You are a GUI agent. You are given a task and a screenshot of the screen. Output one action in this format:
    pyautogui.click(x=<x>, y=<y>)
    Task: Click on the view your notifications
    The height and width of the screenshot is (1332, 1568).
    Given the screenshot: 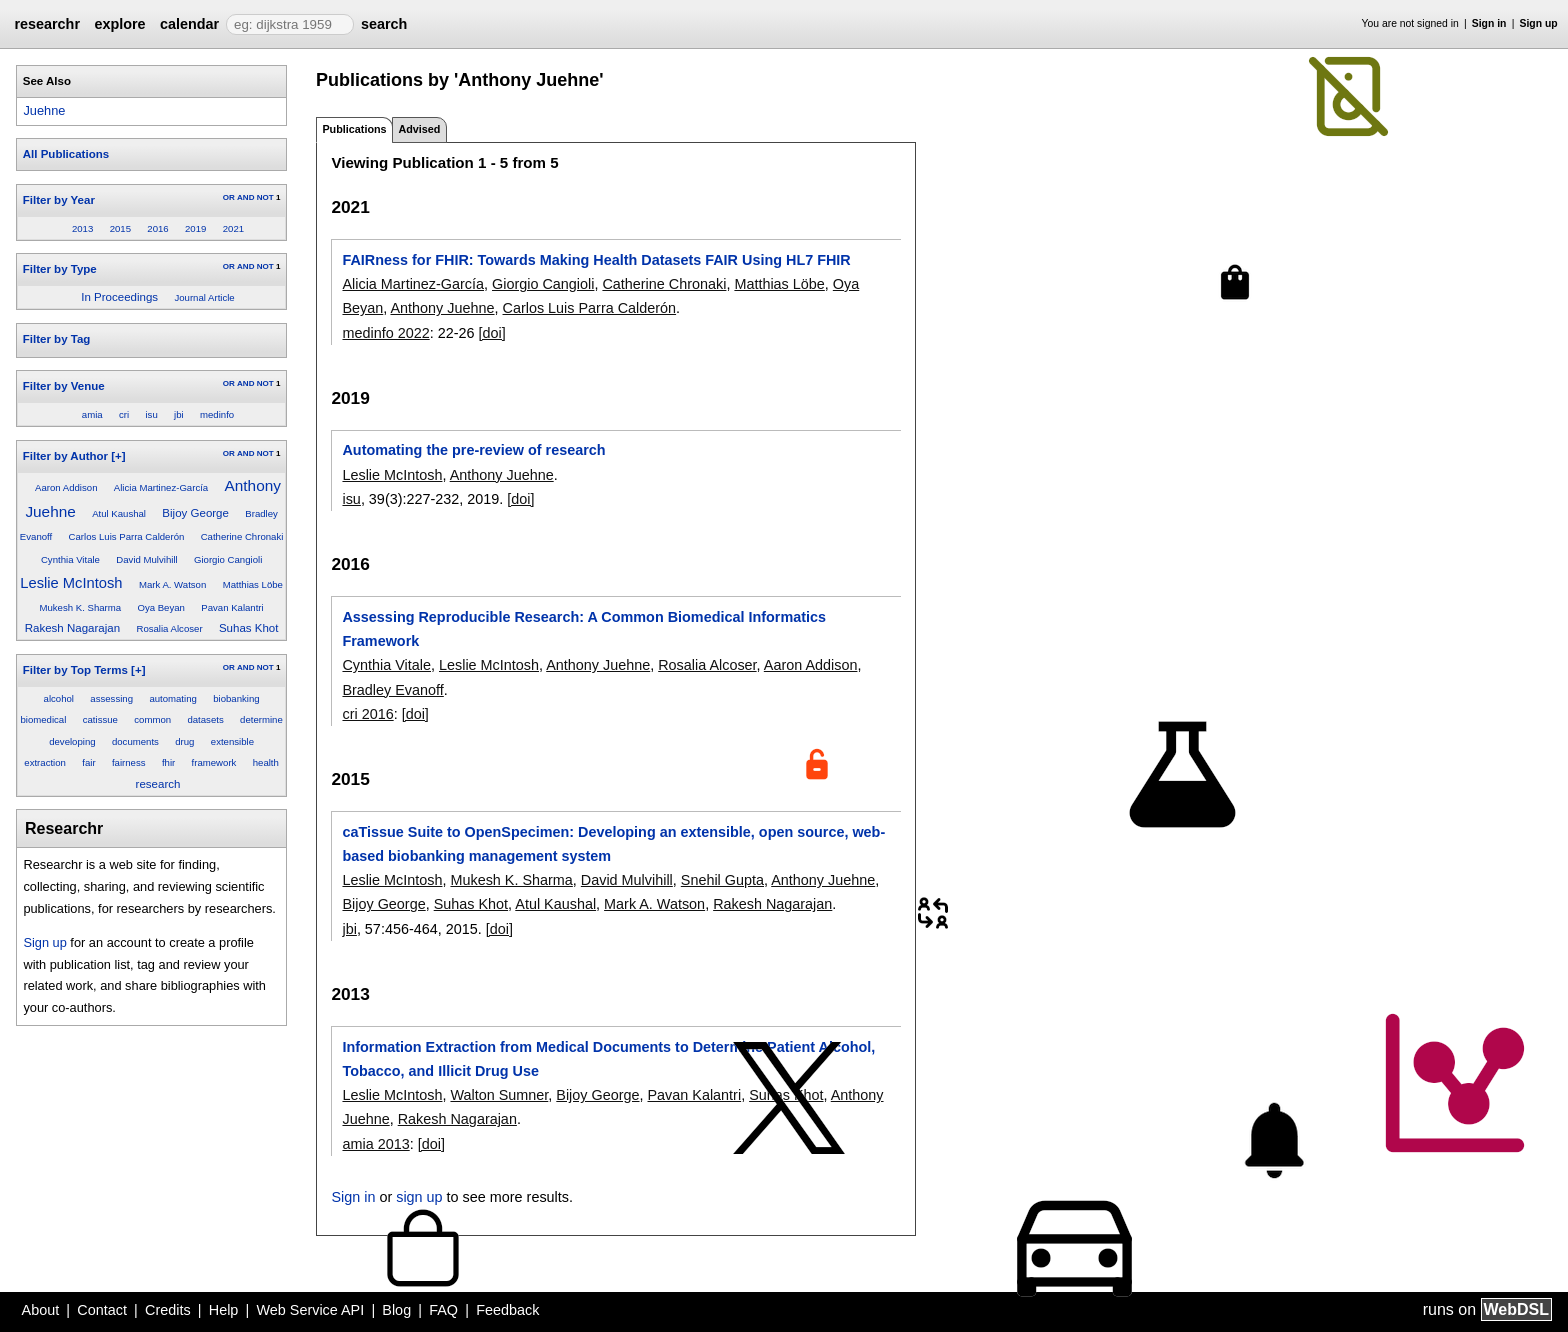 What is the action you would take?
    pyautogui.click(x=1274, y=1139)
    